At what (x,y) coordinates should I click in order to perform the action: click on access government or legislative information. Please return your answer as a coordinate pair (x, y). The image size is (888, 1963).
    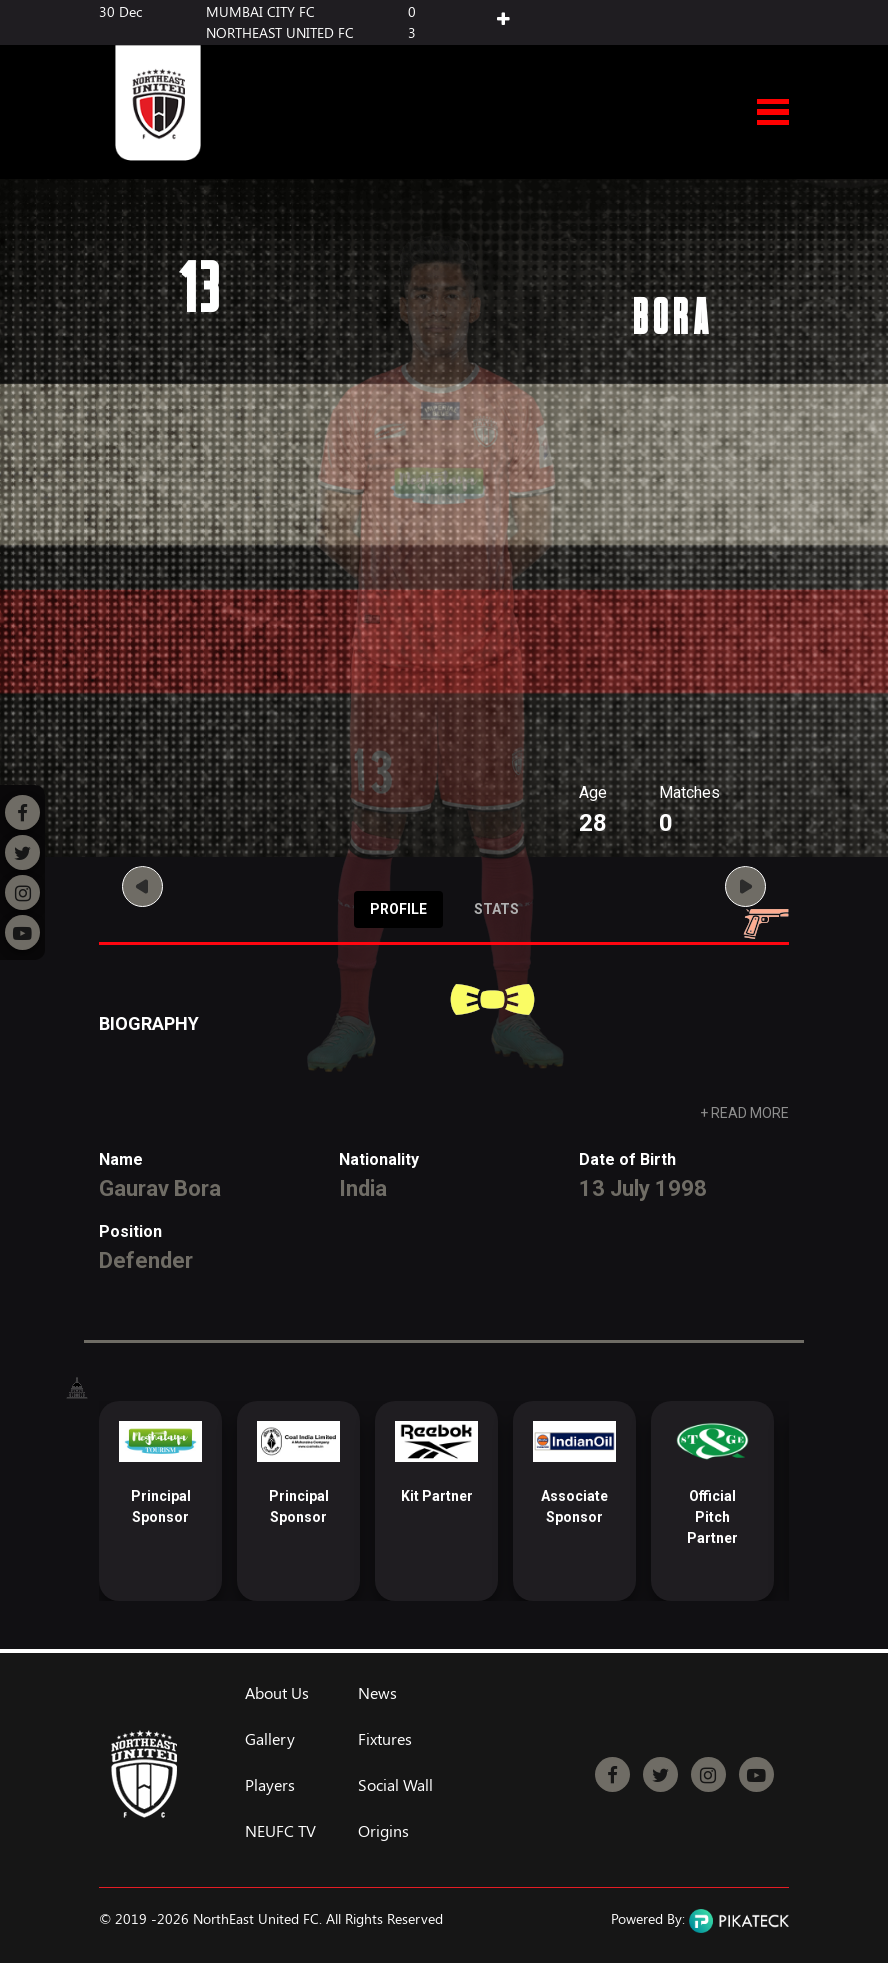
    Looking at the image, I should click on (77, 1388).